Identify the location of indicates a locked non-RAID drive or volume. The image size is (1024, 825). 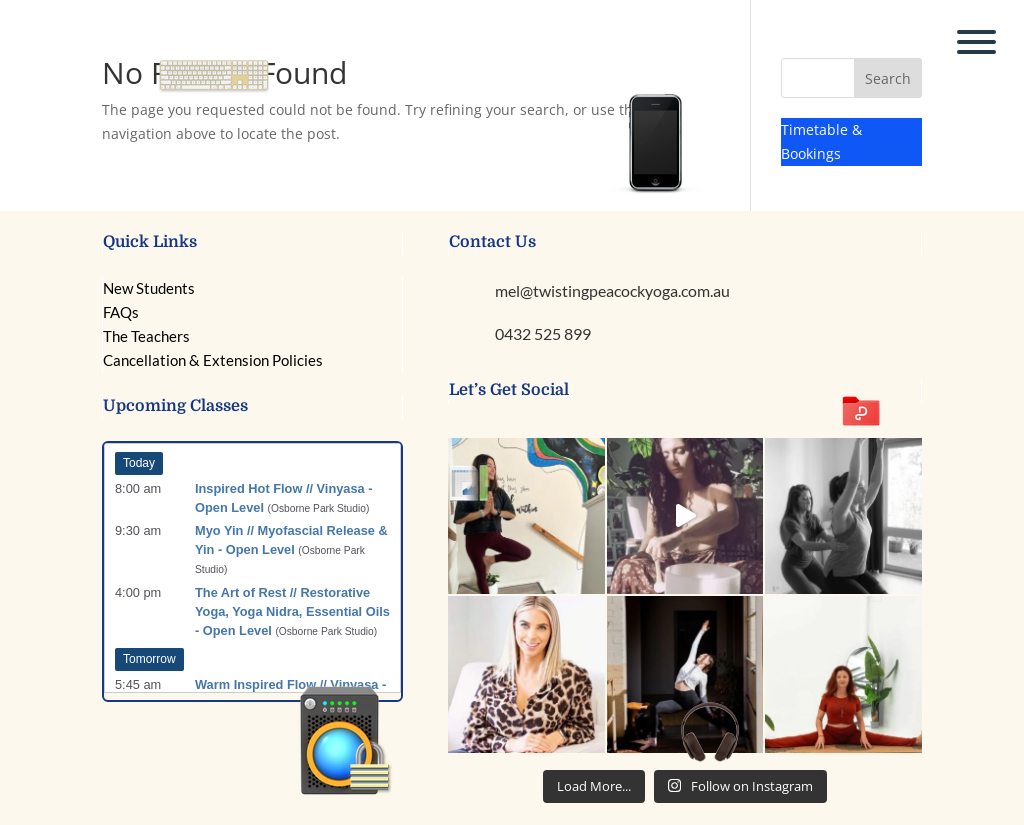
(339, 740).